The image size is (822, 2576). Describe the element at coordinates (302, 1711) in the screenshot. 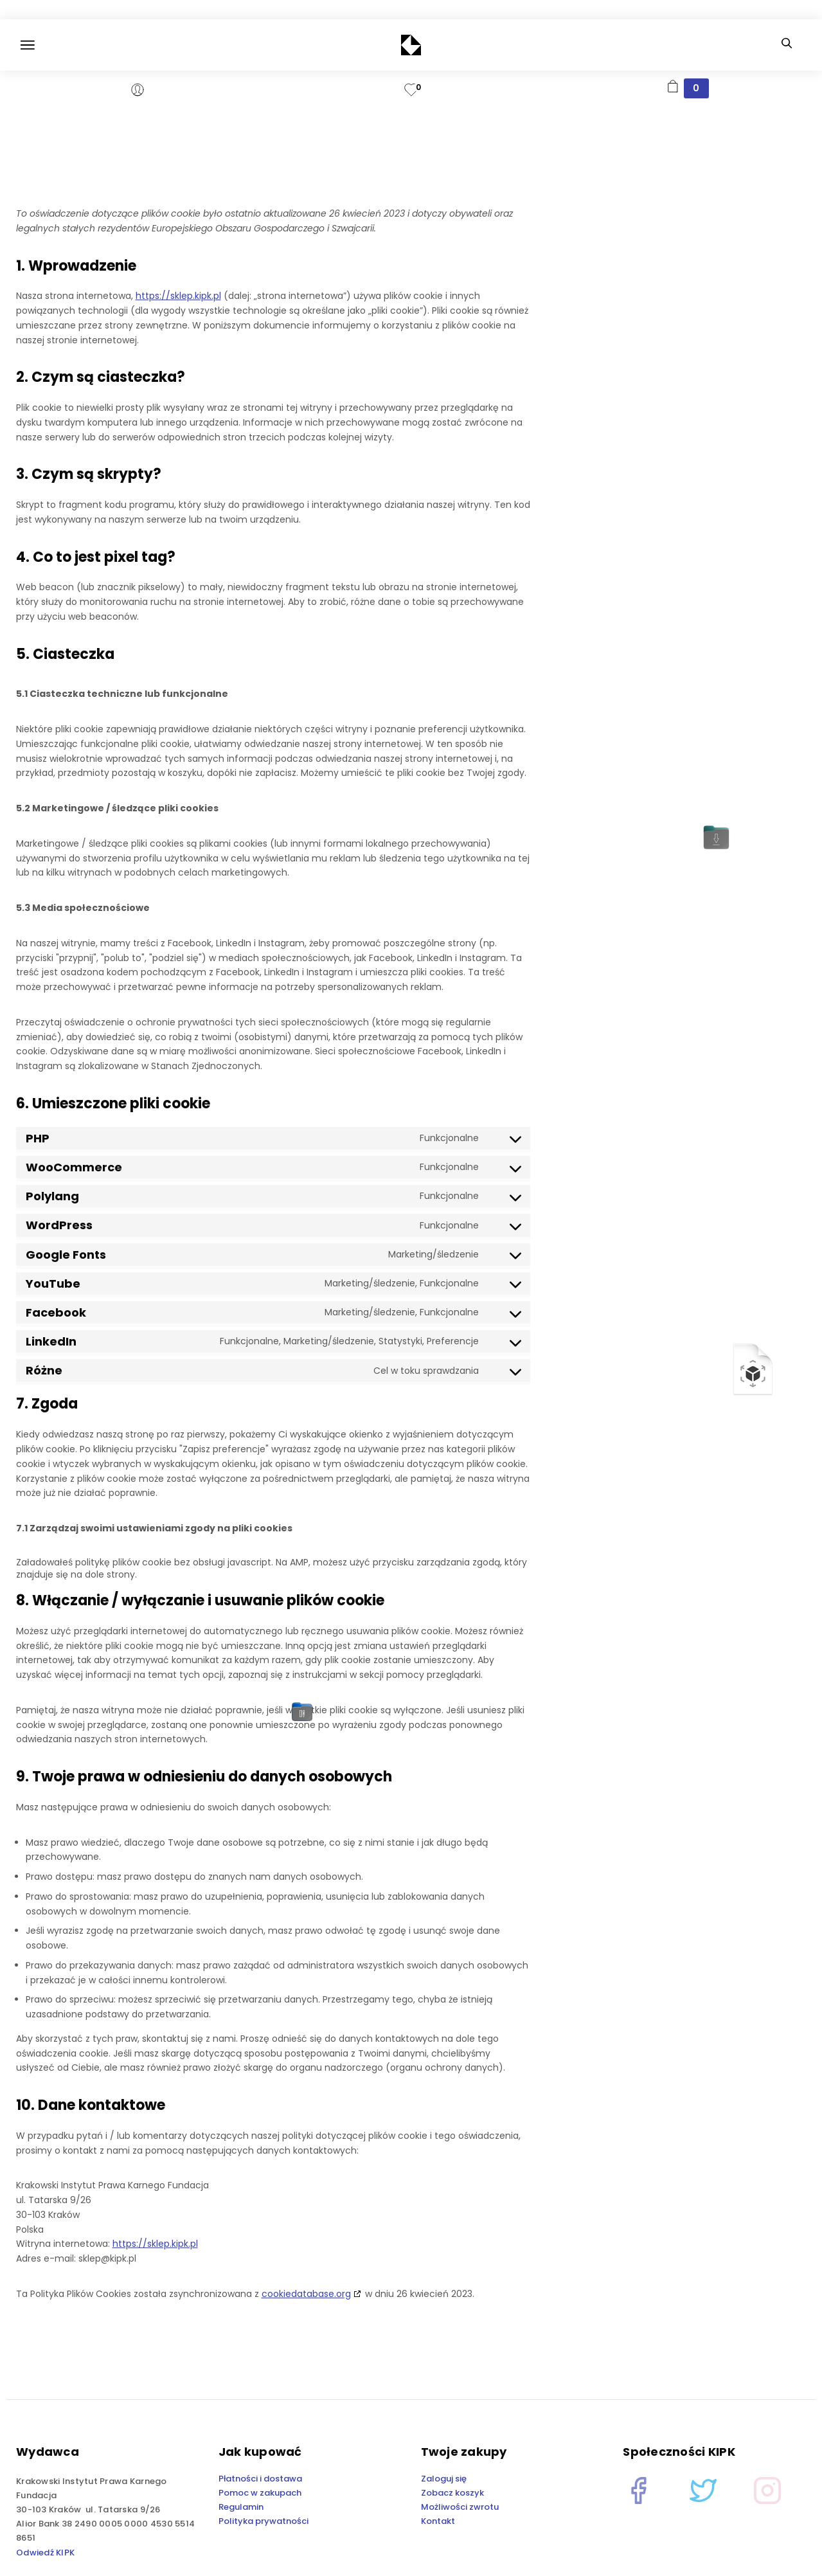

I see `open templates folder` at that location.